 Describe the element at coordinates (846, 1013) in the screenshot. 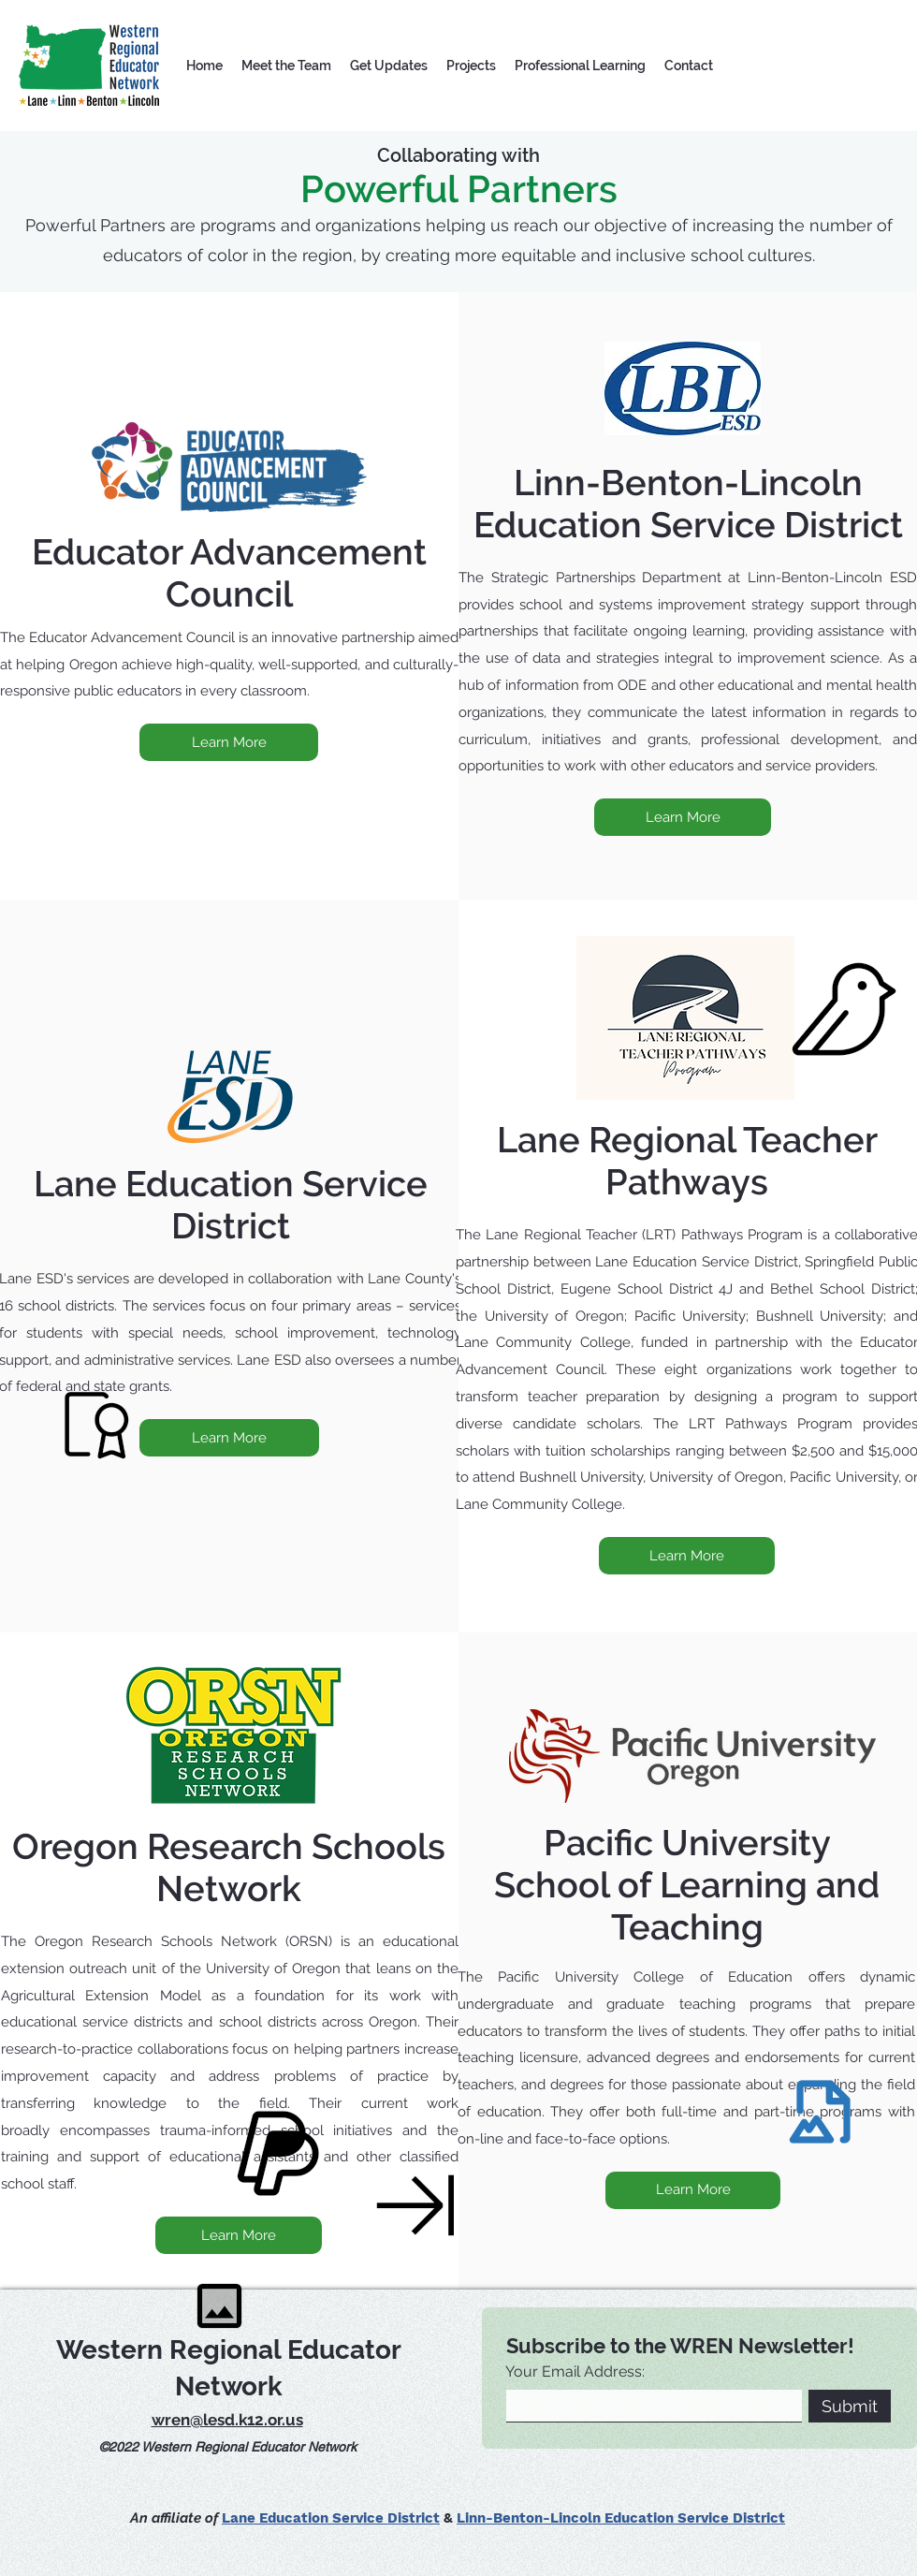

I see `access twitter or social media sharing` at that location.